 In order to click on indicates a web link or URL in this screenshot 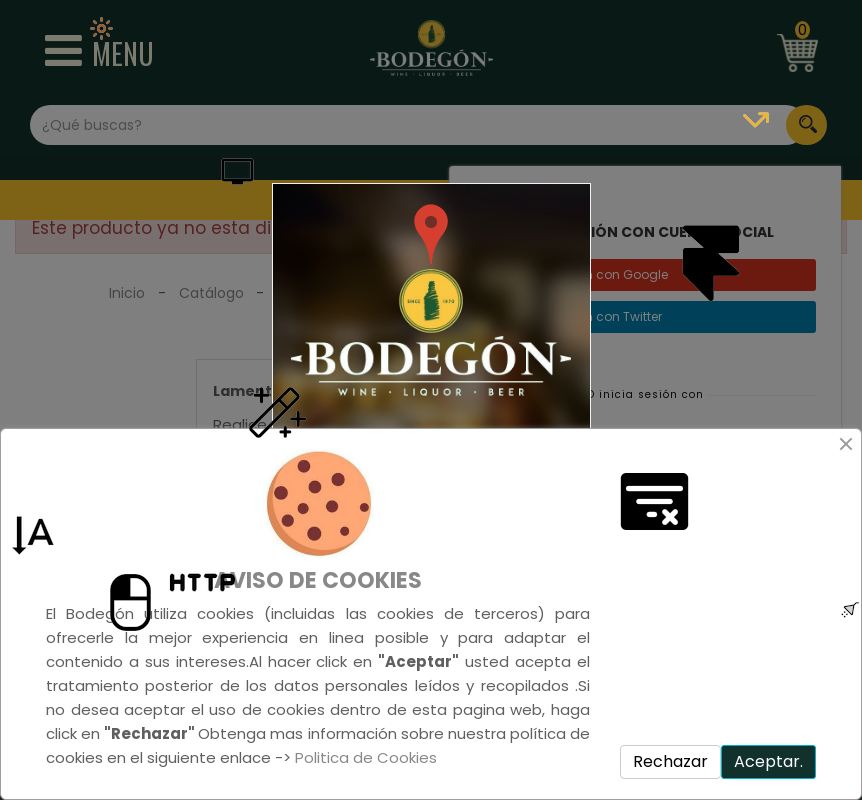, I will do `click(202, 582)`.